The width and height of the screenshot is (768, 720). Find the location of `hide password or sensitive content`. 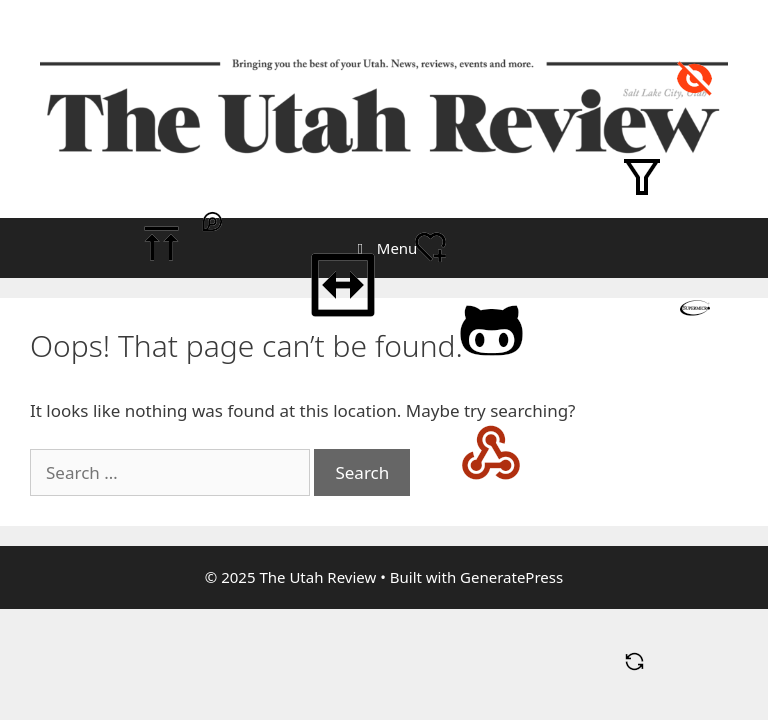

hide password or sensitive content is located at coordinates (694, 78).